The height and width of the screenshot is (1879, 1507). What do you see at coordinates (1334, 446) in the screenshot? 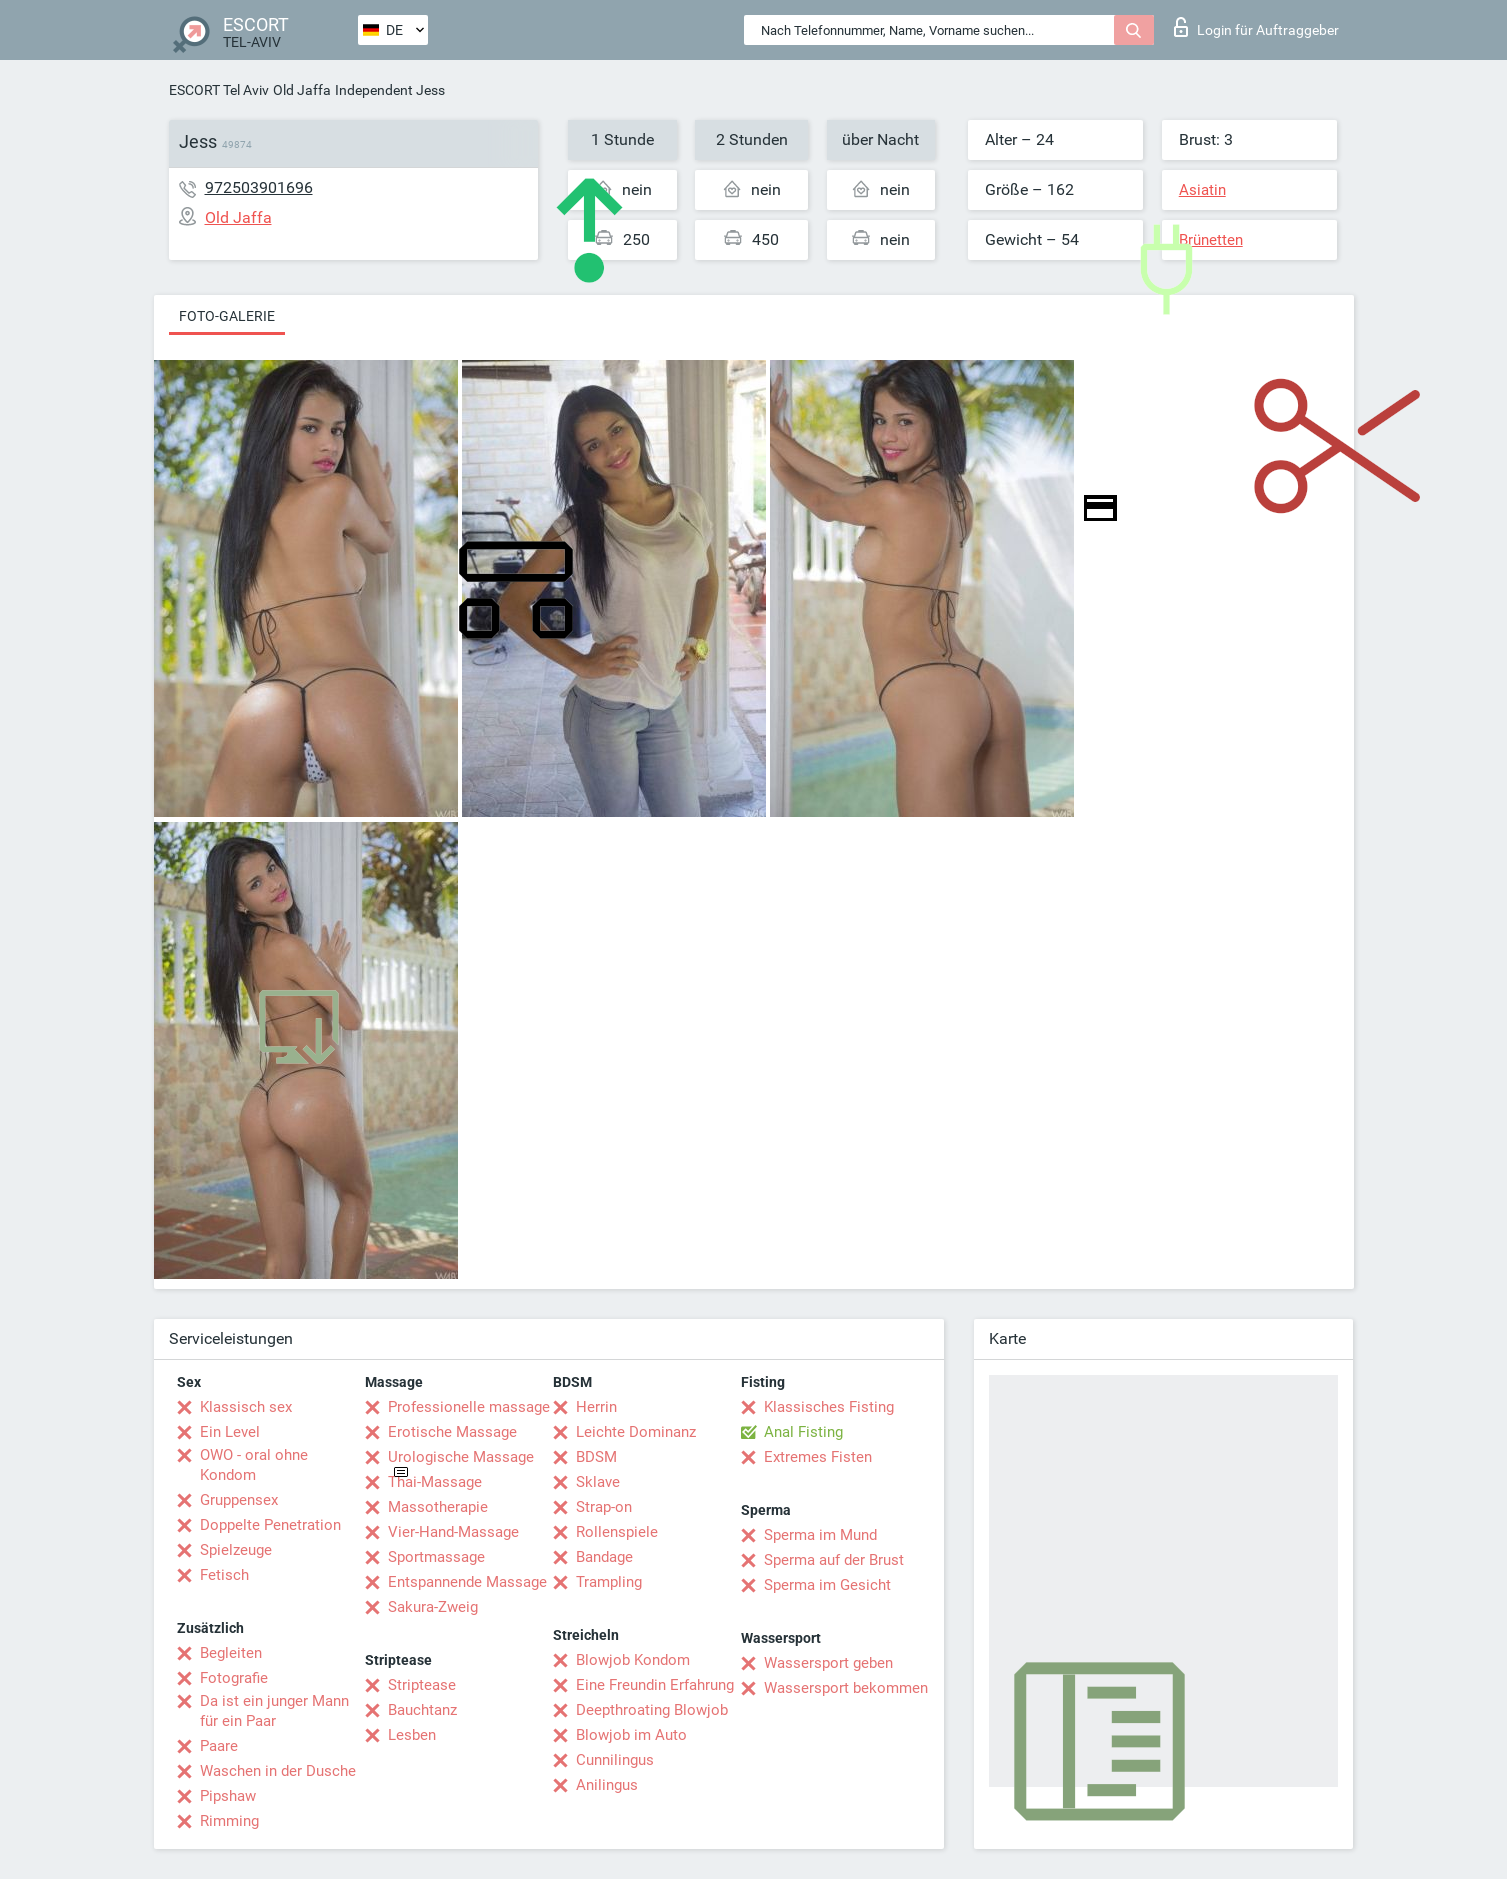
I see `cut selected content` at bounding box center [1334, 446].